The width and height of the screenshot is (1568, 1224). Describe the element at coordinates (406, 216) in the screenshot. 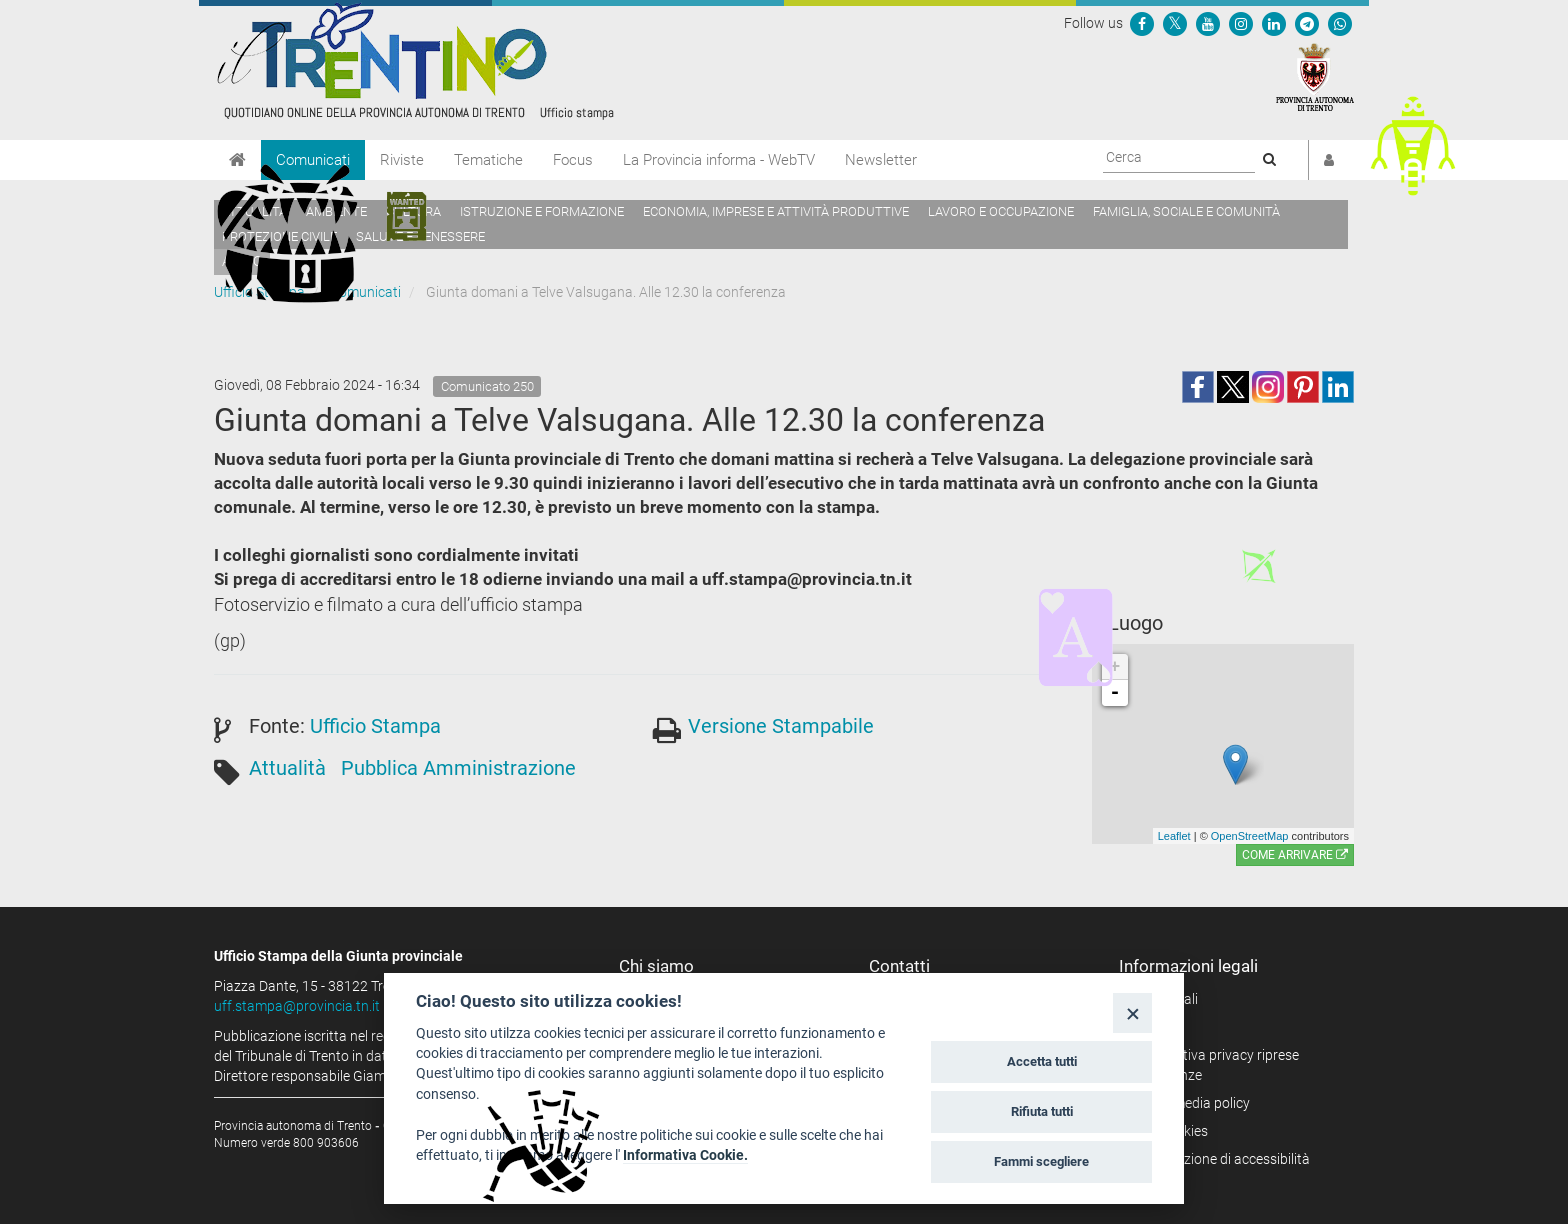

I see `view bounty or wanted poster in game` at that location.